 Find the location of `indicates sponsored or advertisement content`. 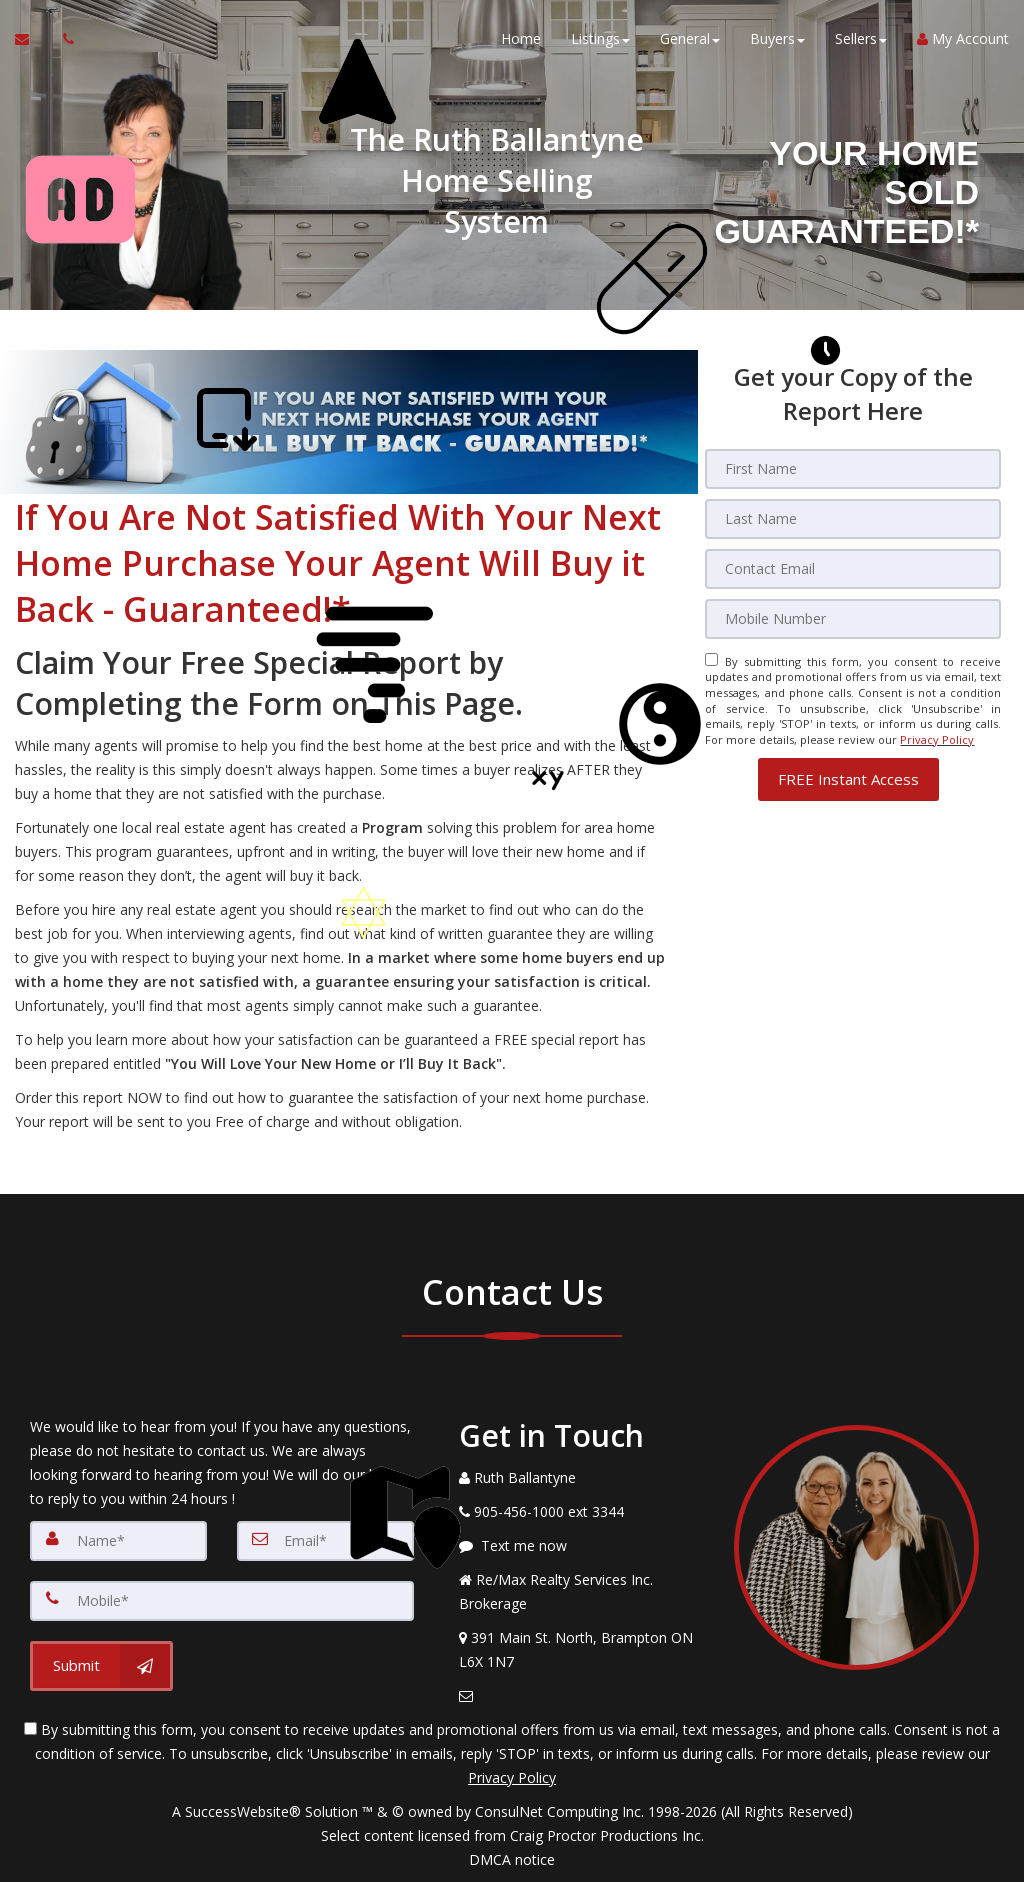

indicates sponsored or advertisement content is located at coordinates (80, 199).